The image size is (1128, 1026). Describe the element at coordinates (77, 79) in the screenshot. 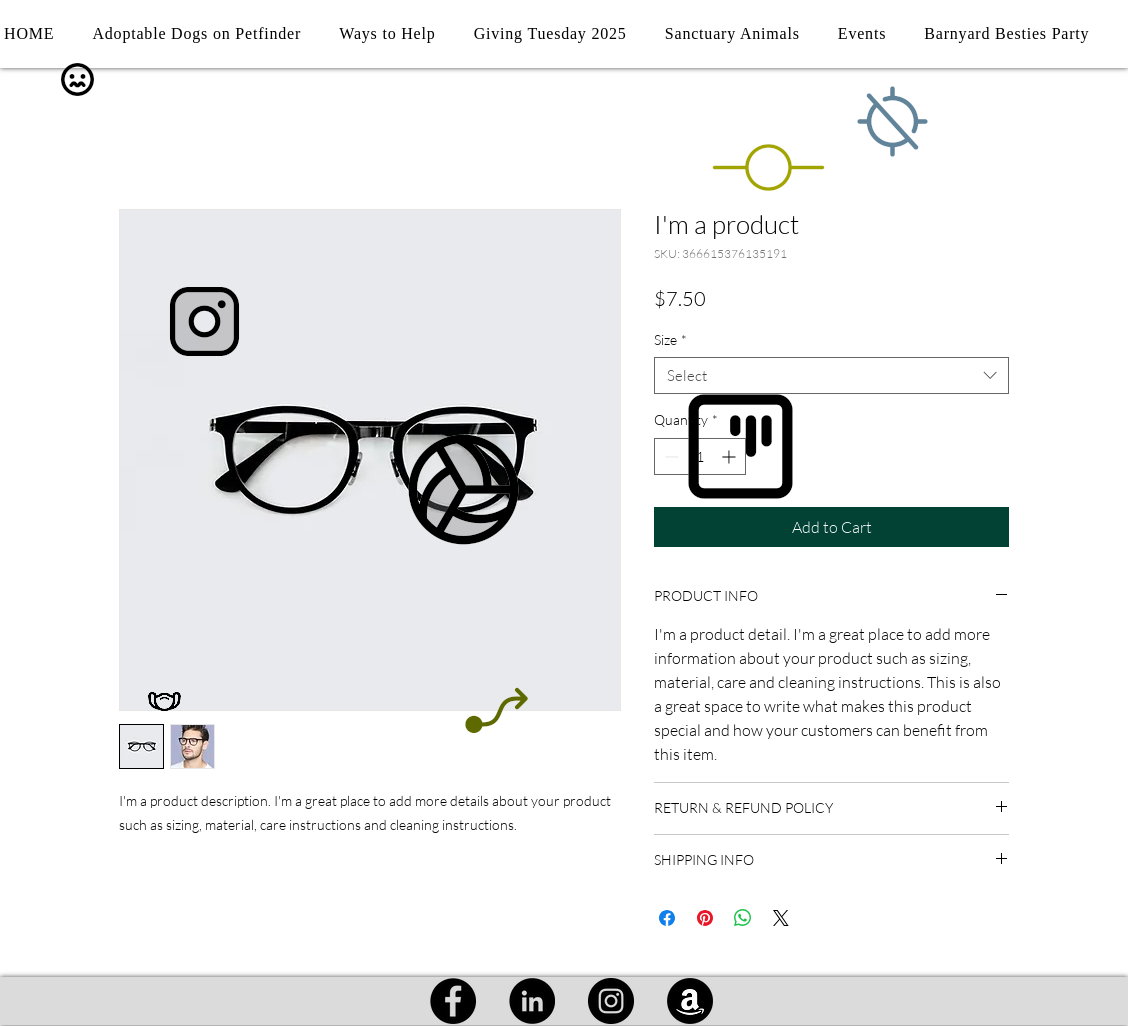

I see `indicates anxious or nervous status` at that location.